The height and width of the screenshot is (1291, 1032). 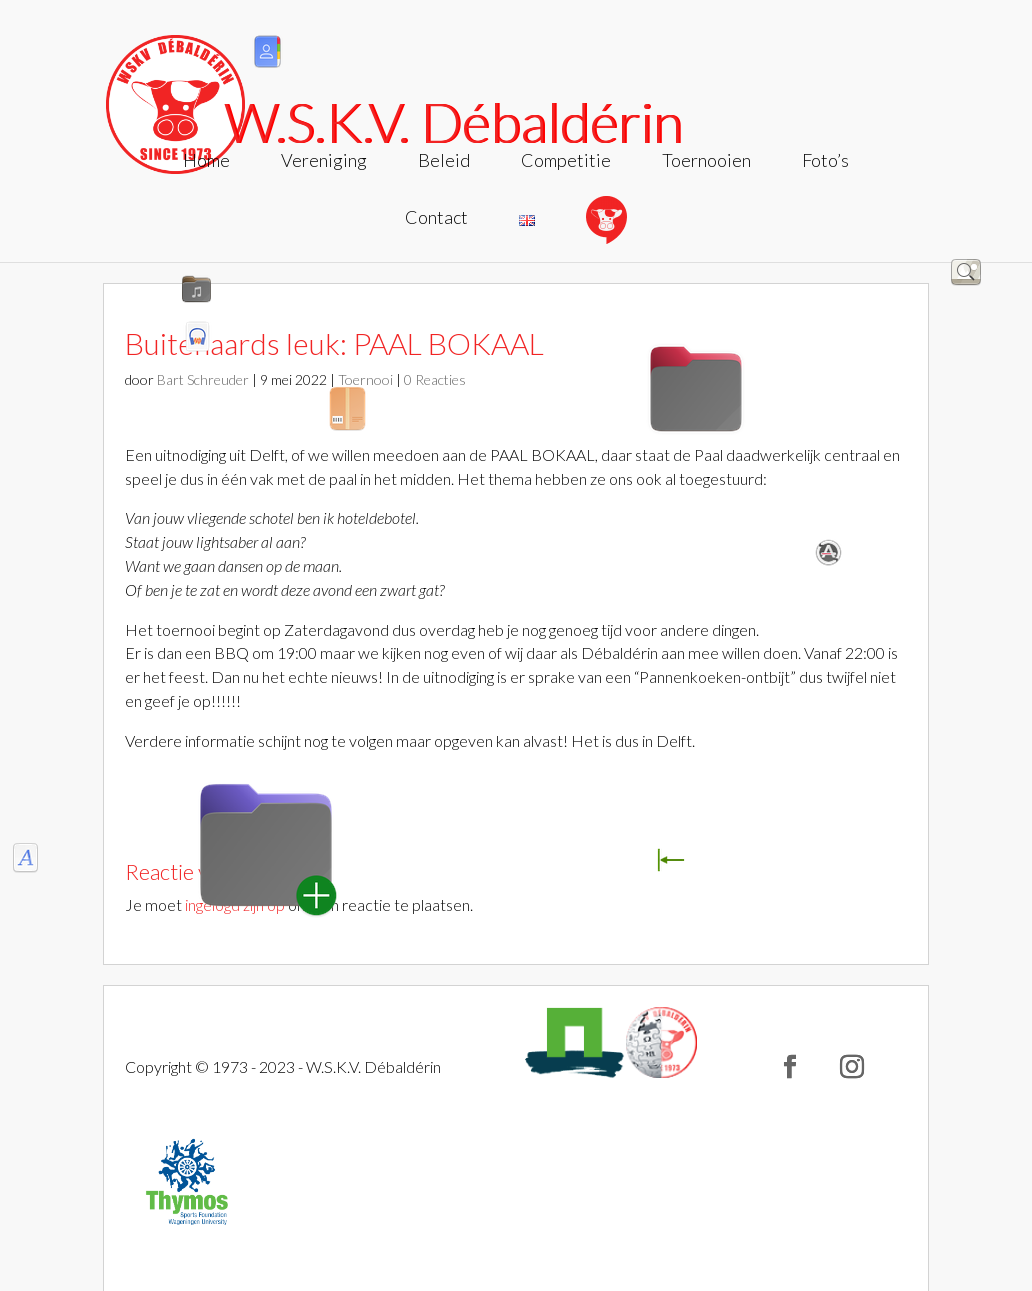 I want to click on compressed archive file, so click(x=347, y=408).